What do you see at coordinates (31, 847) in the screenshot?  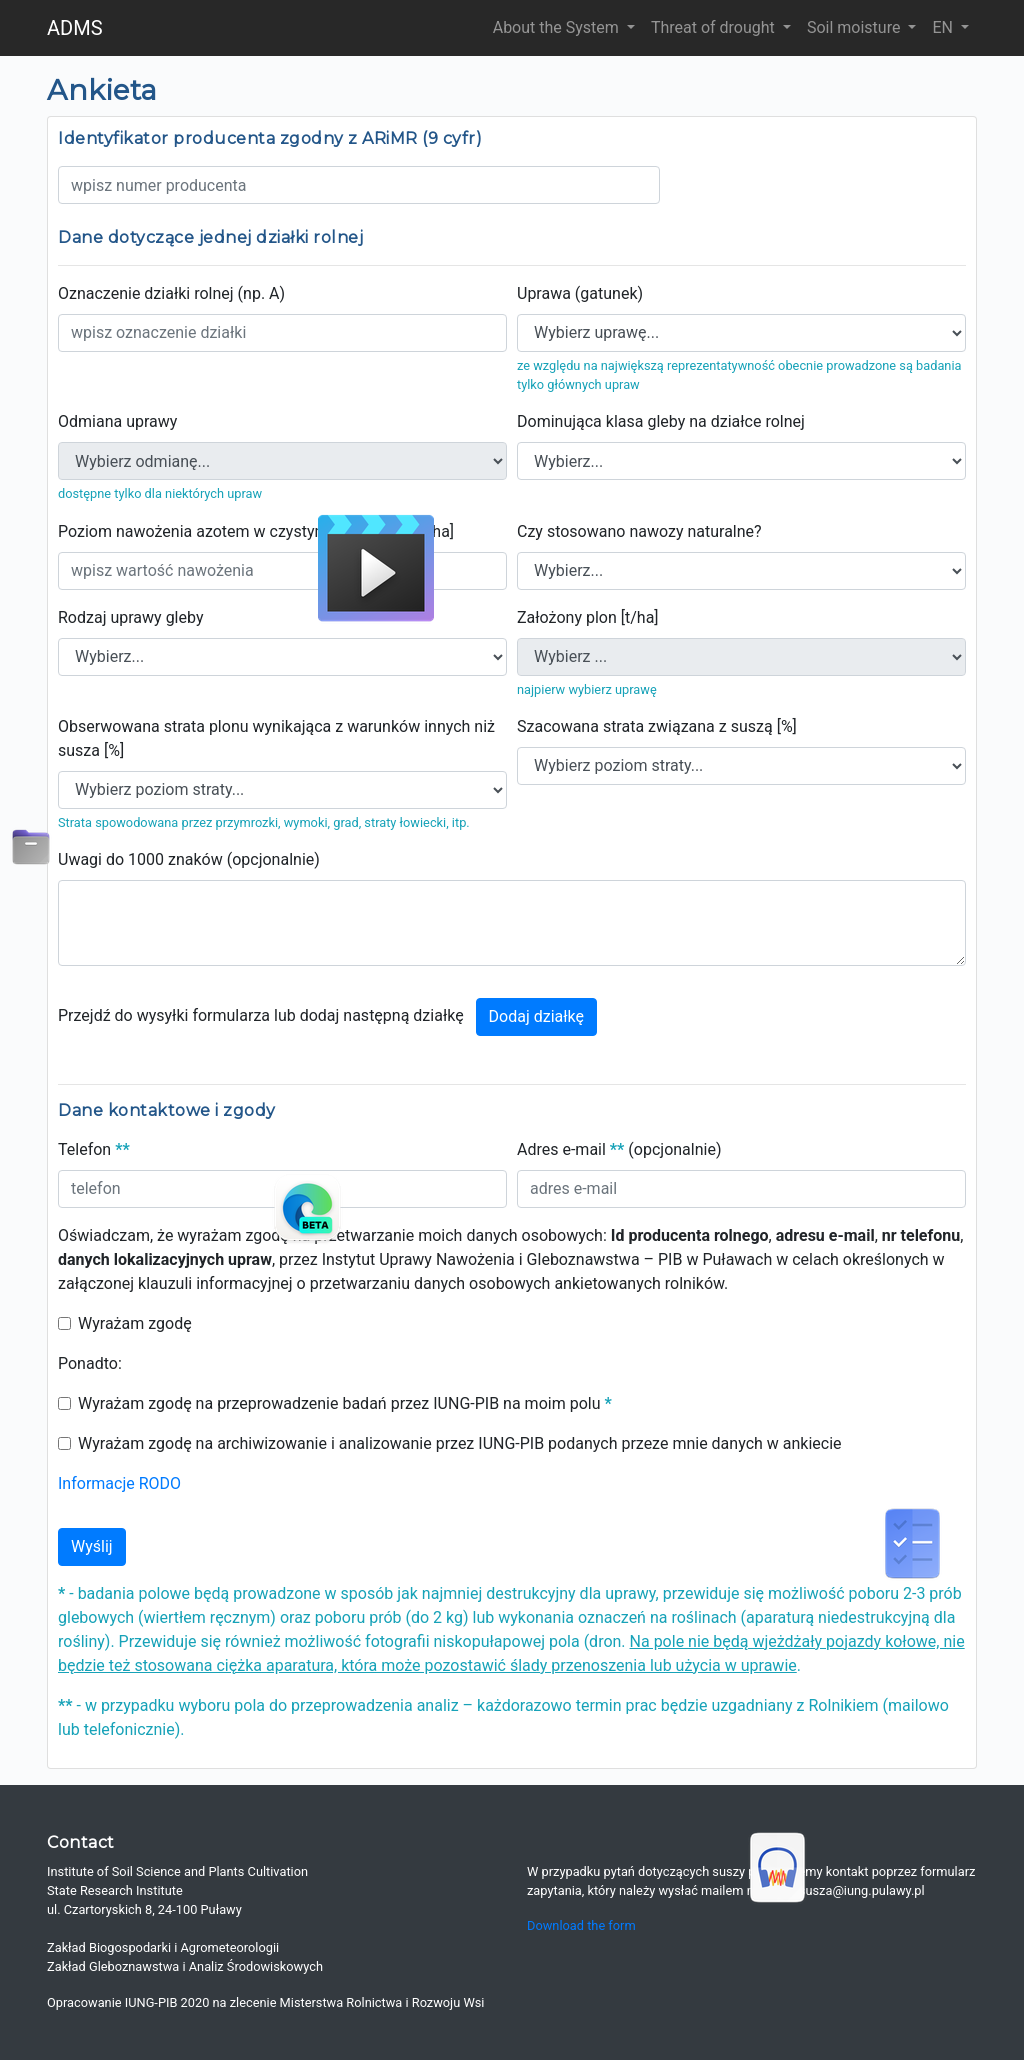 I see `open the file manager application` at bounding box center [31, 847].